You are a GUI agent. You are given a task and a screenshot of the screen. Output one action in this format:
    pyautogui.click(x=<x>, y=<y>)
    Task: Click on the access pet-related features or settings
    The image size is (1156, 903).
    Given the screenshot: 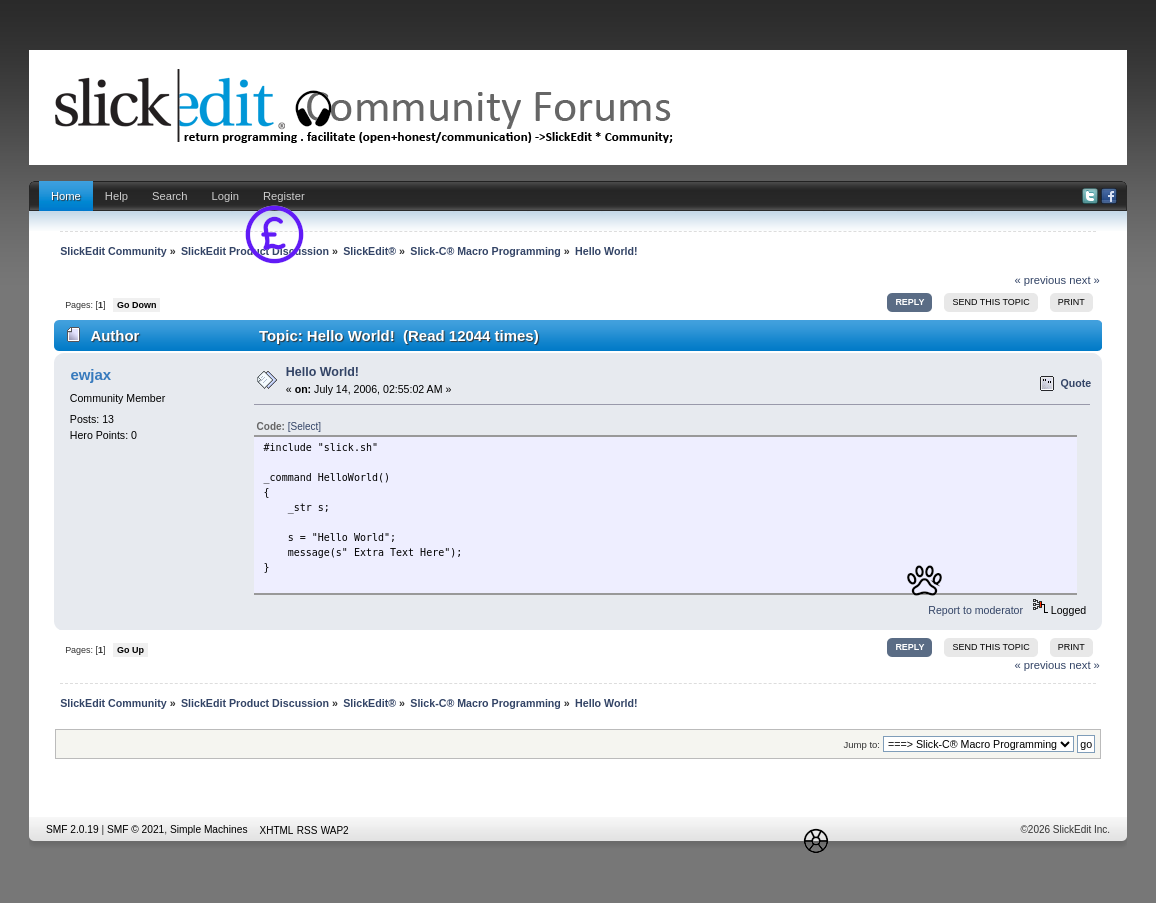 What is the action you would take?
    pyautogui.click(x=924, y=580)
    